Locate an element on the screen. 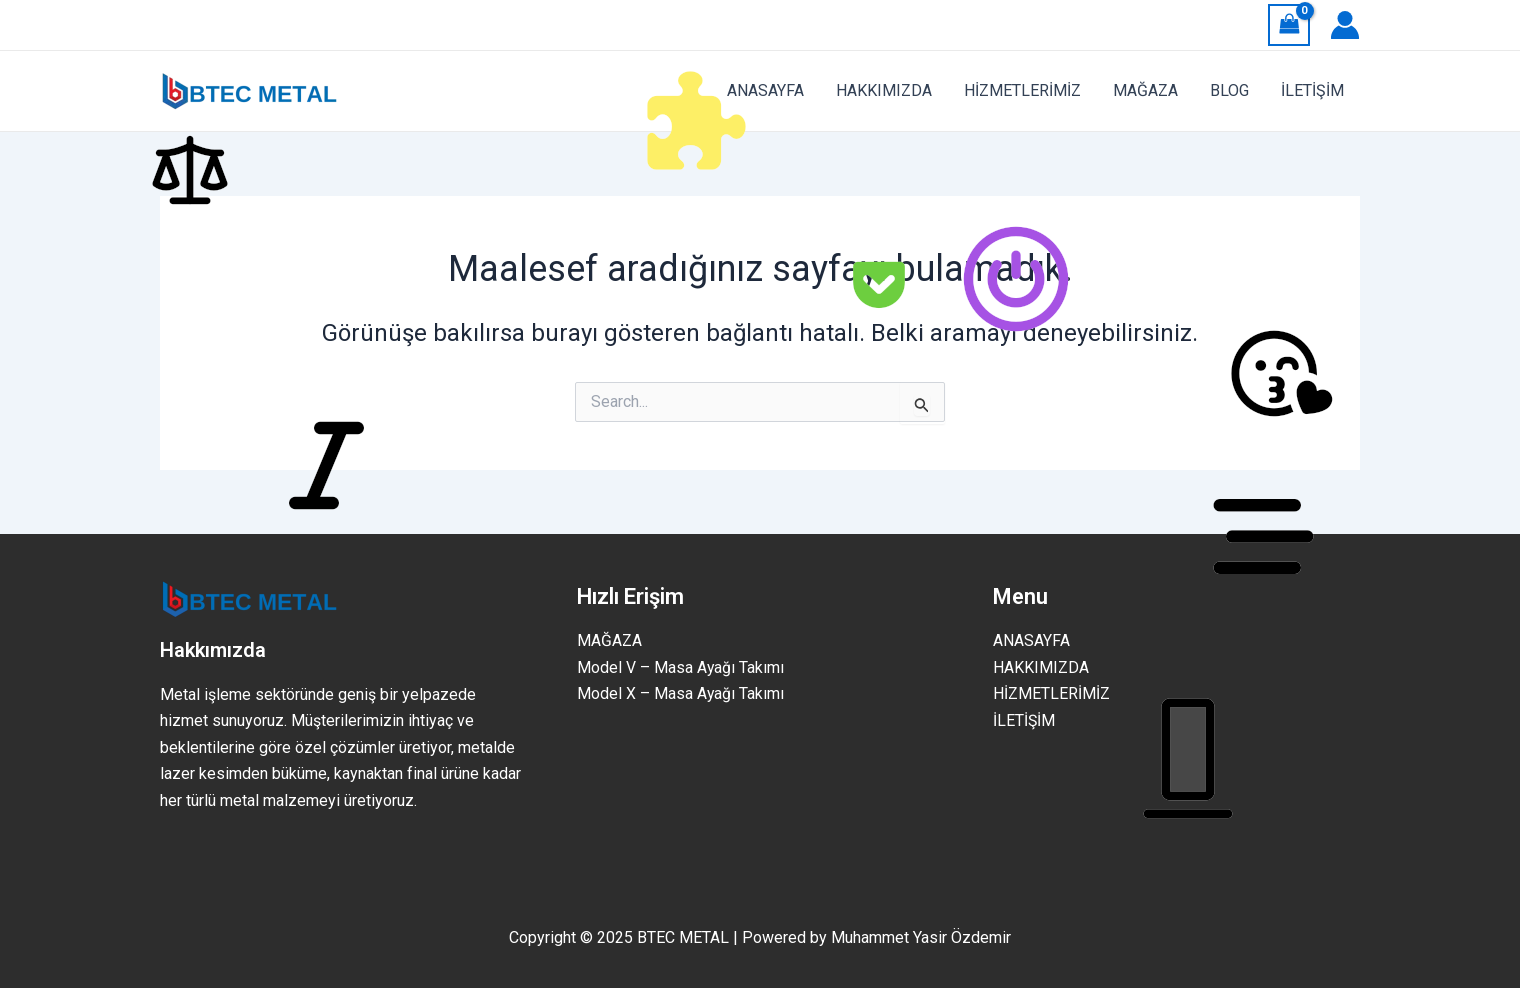 The height and width of the screenshot is (988, 1520). send a kiss or flirty reaction is located at coordinates (1279, 373).